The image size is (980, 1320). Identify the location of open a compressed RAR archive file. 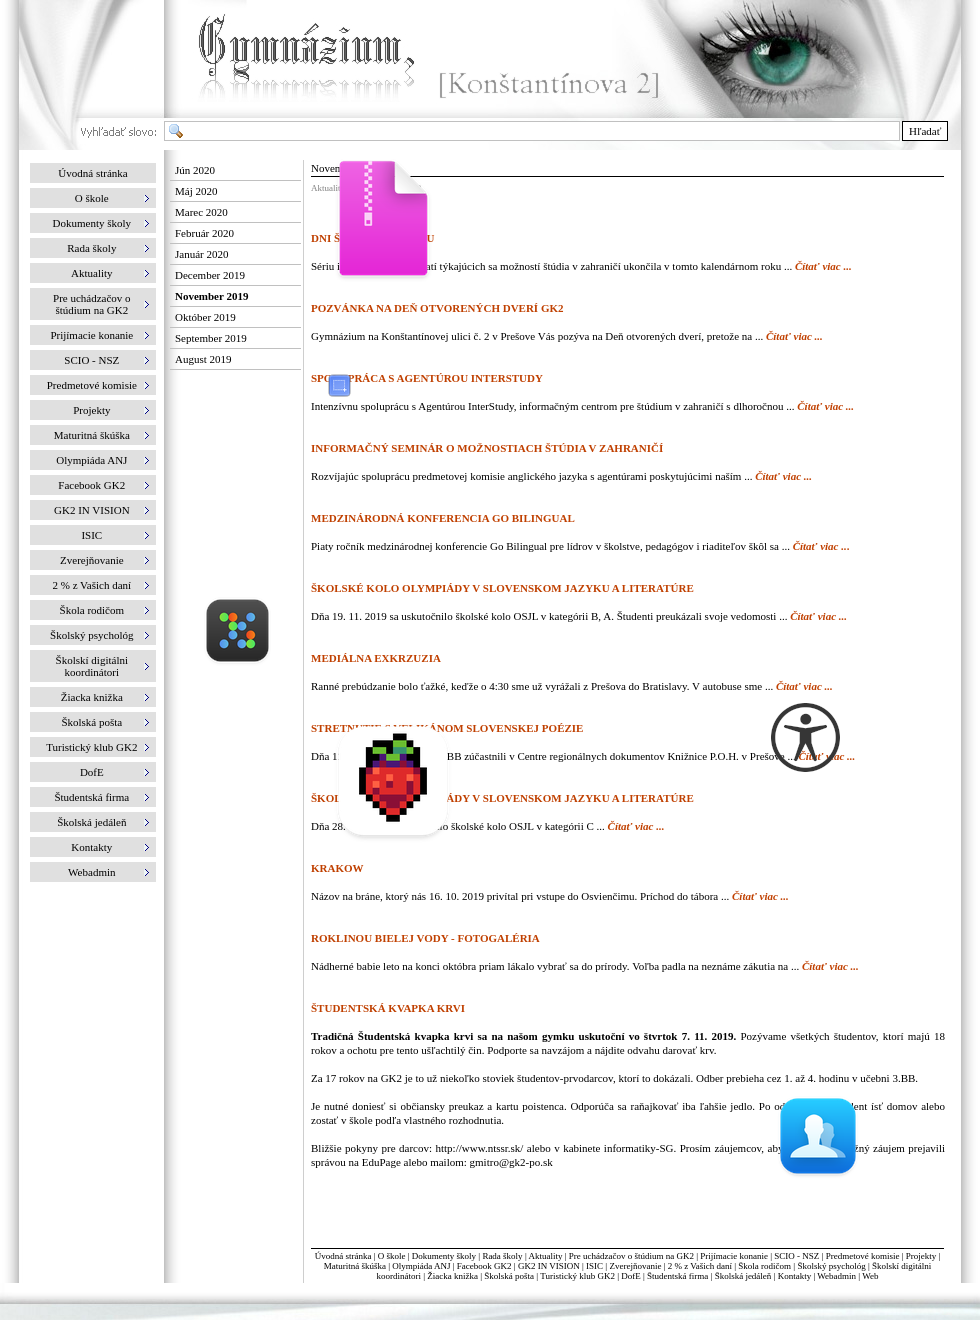
(383, 220).